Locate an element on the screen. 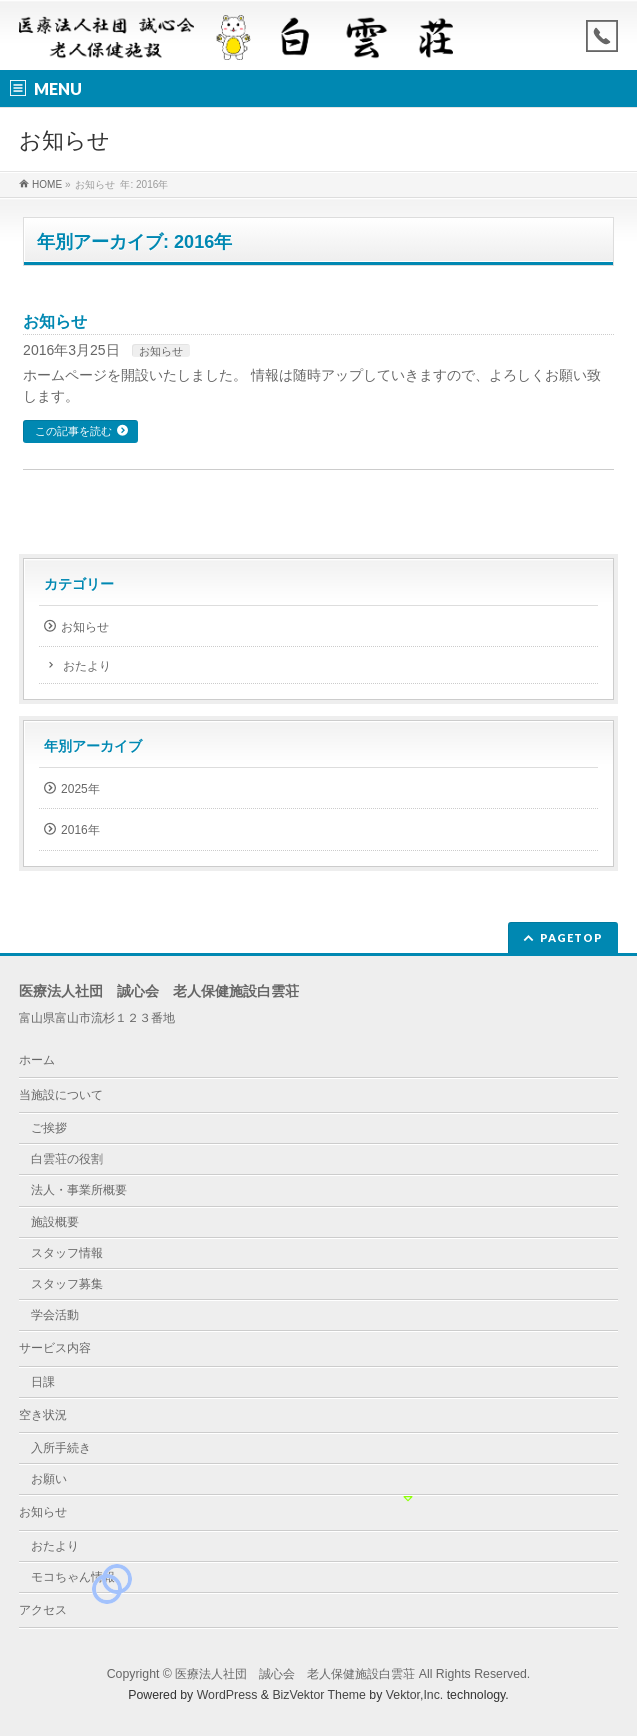  toggle blend mode settings is located at coordinates (112, 1584).